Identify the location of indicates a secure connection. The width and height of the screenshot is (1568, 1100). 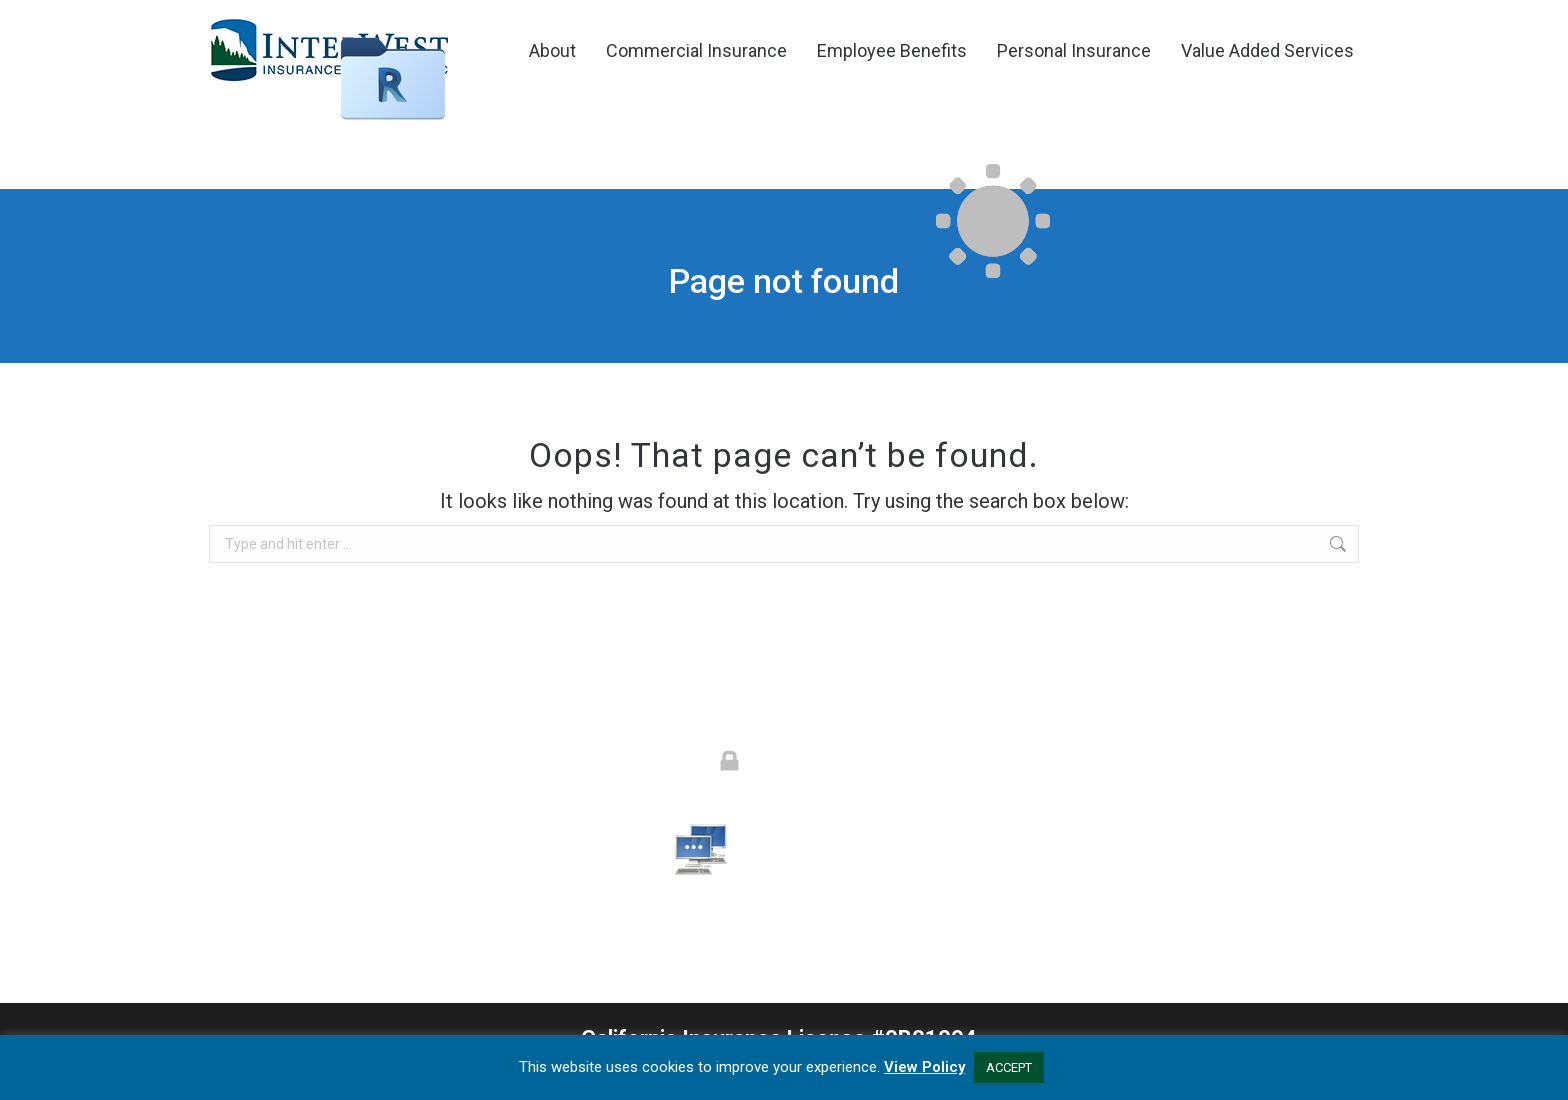
(729, 761).